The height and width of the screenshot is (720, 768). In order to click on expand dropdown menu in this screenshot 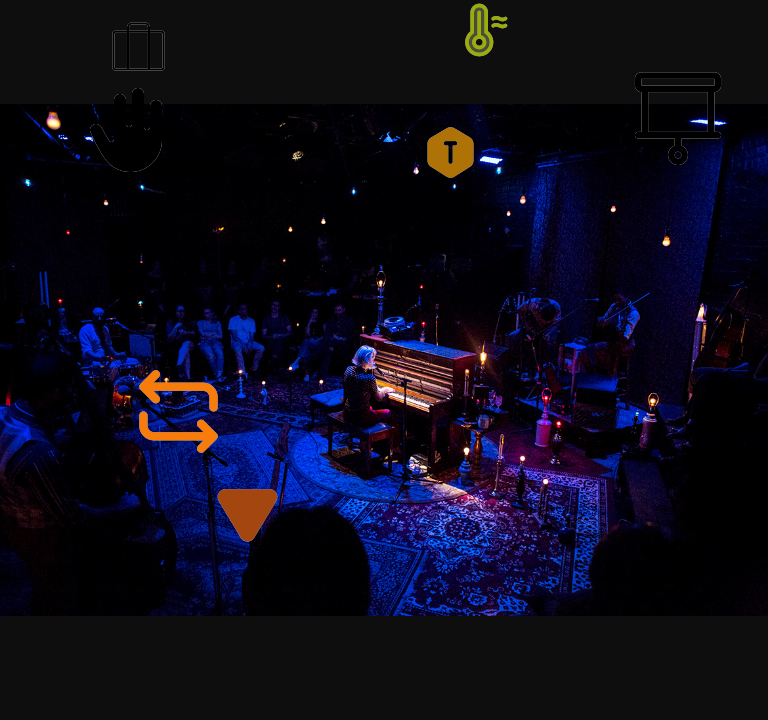, I will do `click(247, 513)`.